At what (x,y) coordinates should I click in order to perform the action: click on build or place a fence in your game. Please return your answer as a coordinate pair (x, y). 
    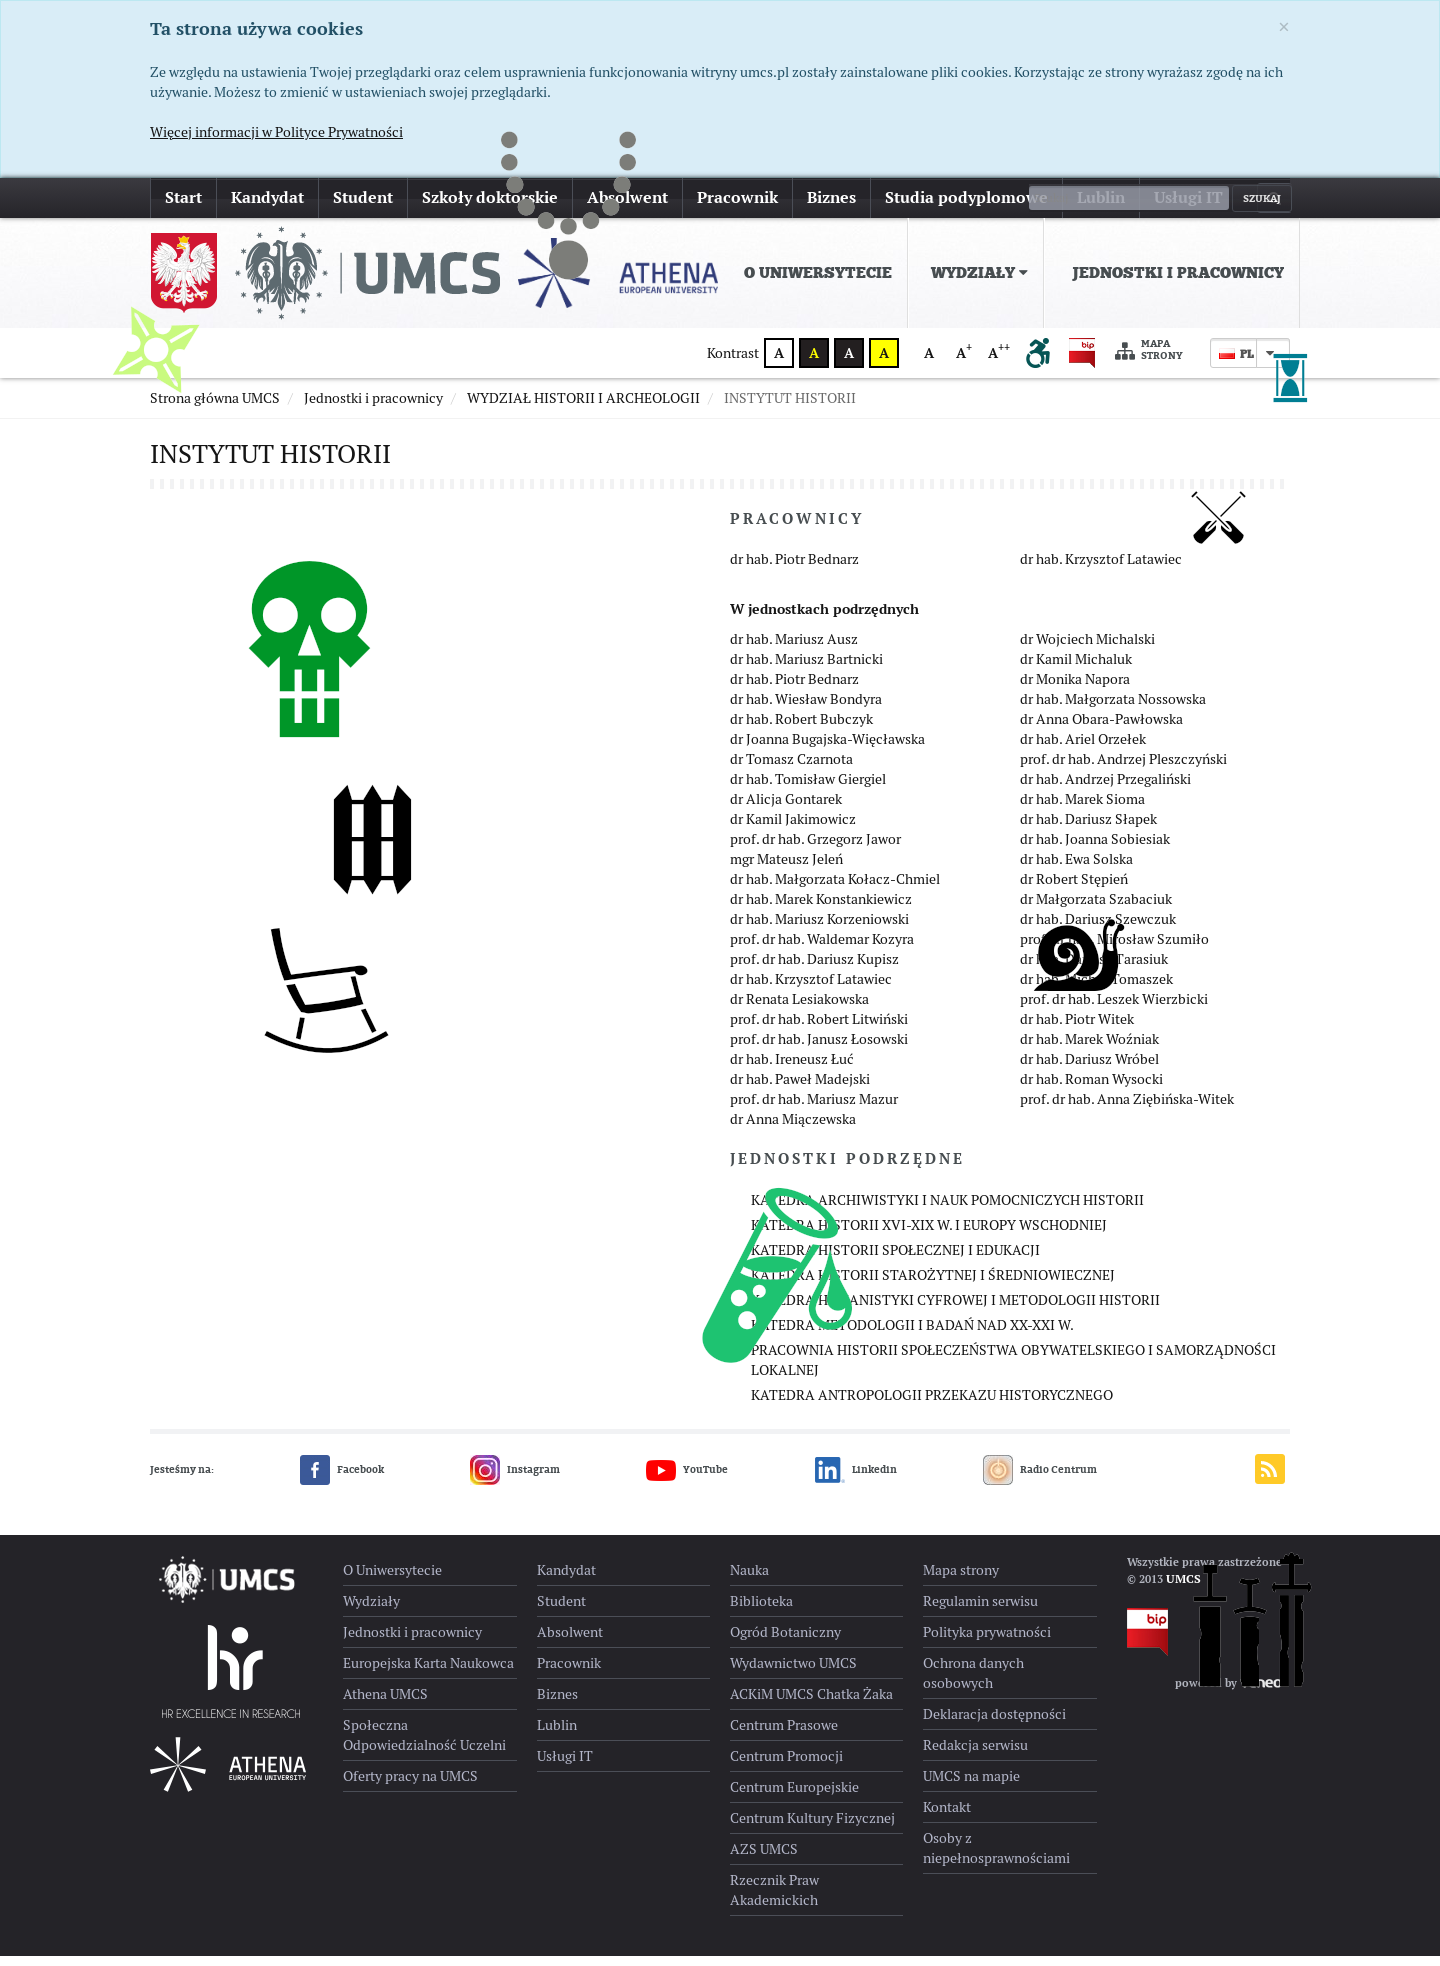
    Looking at the image, I should click on (372, 840).